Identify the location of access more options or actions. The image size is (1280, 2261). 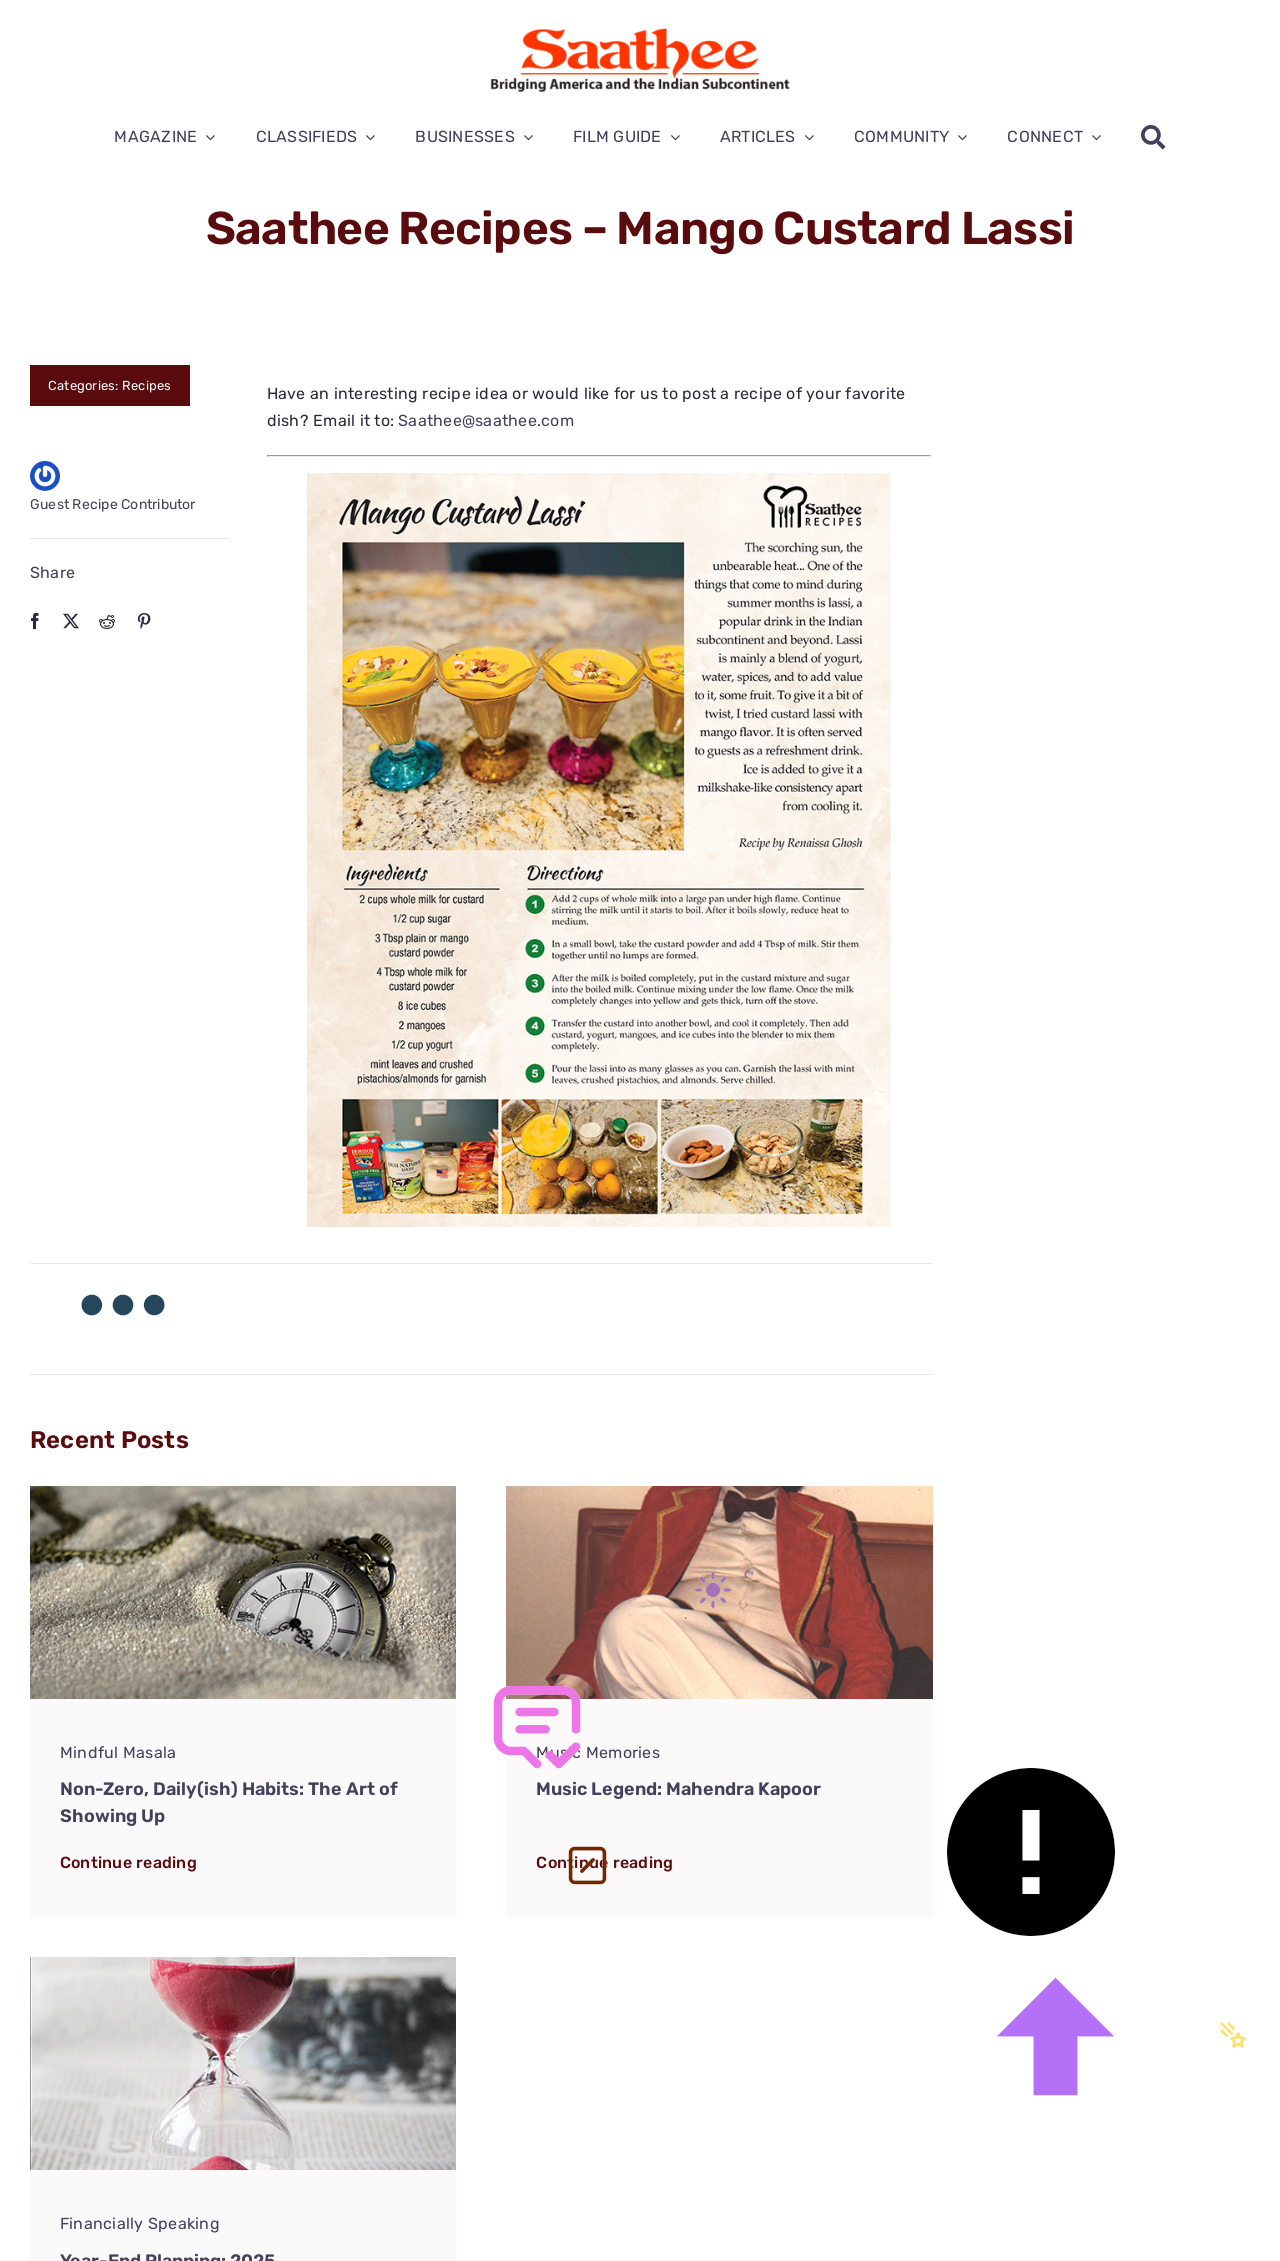
(123, 1305).